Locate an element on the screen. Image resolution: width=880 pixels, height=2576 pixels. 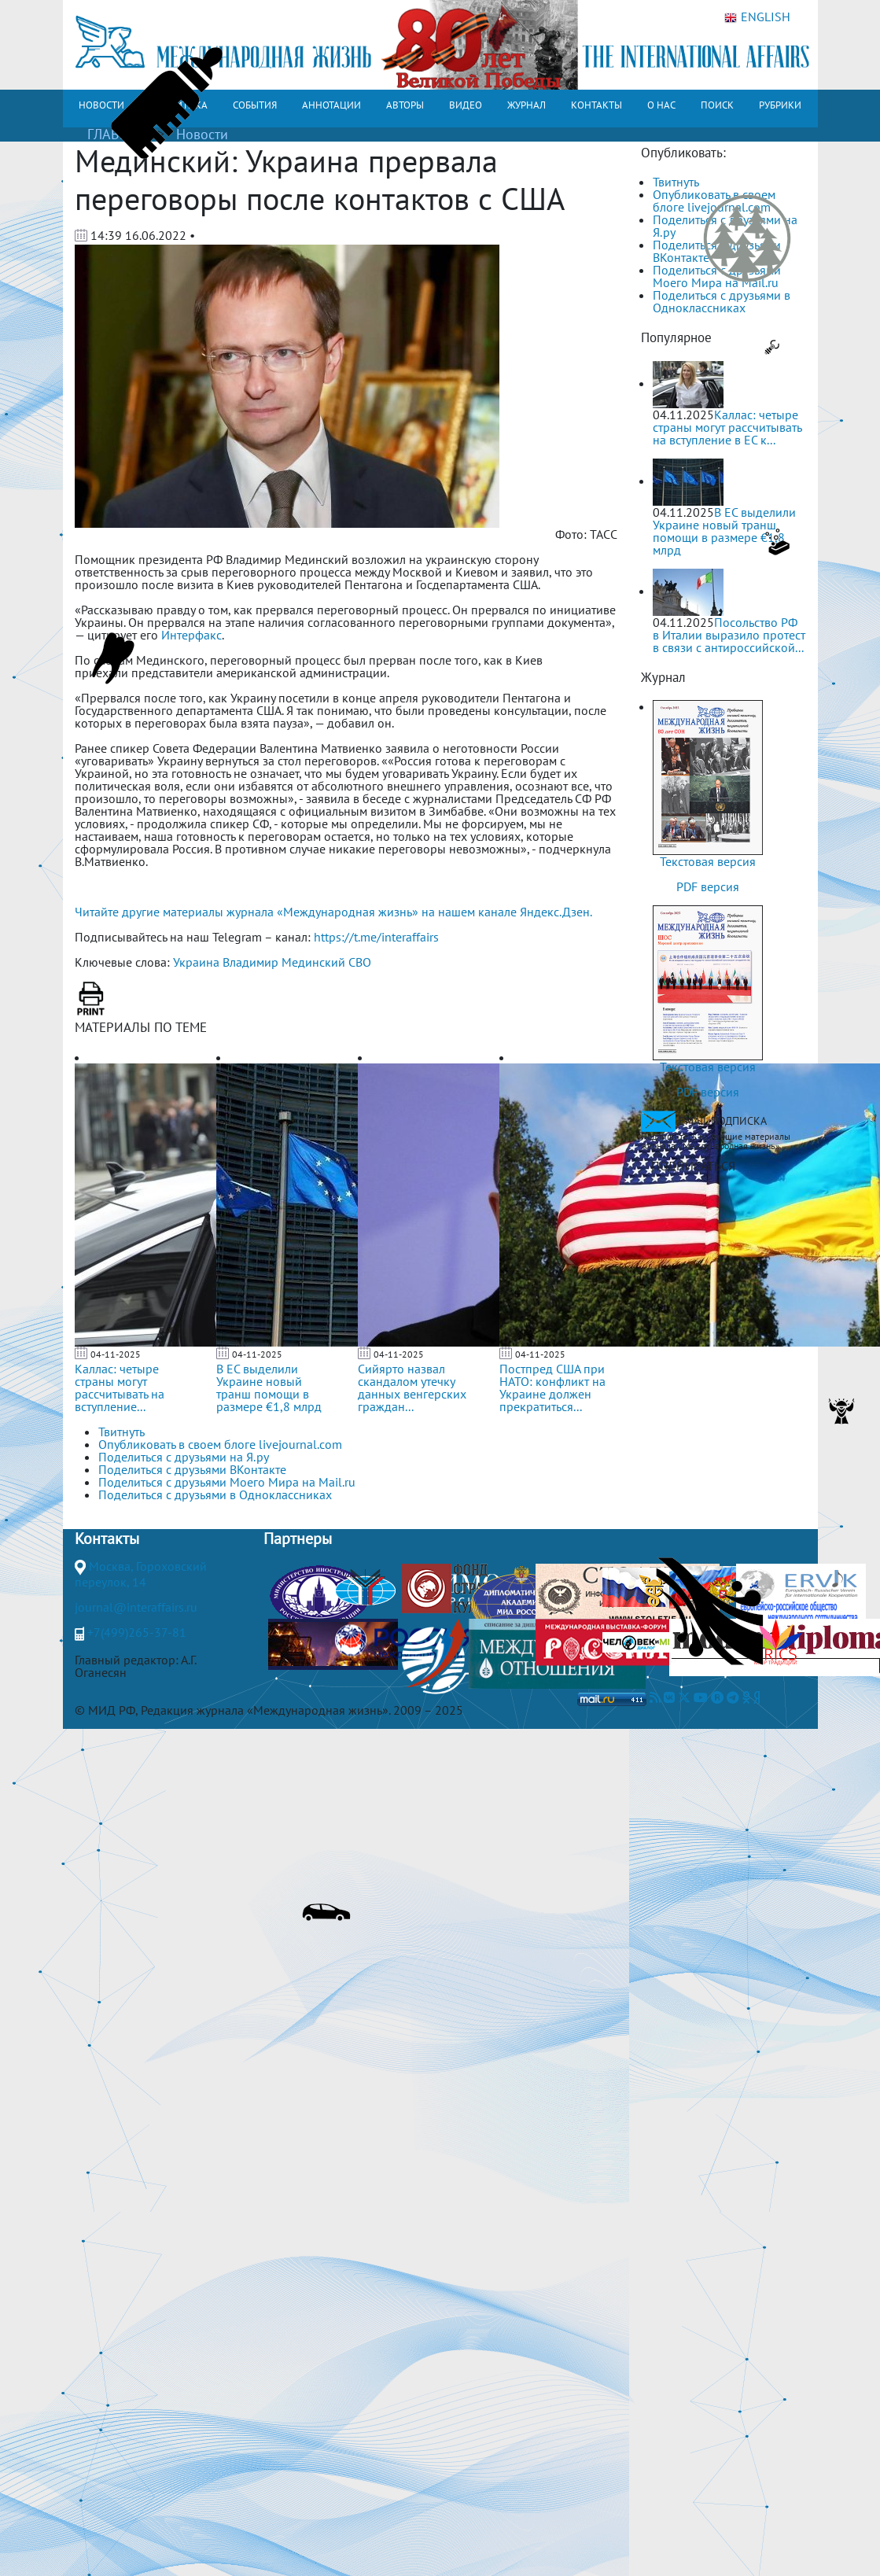
indicates water or stream-related content is located at coordinates (709, 1610).